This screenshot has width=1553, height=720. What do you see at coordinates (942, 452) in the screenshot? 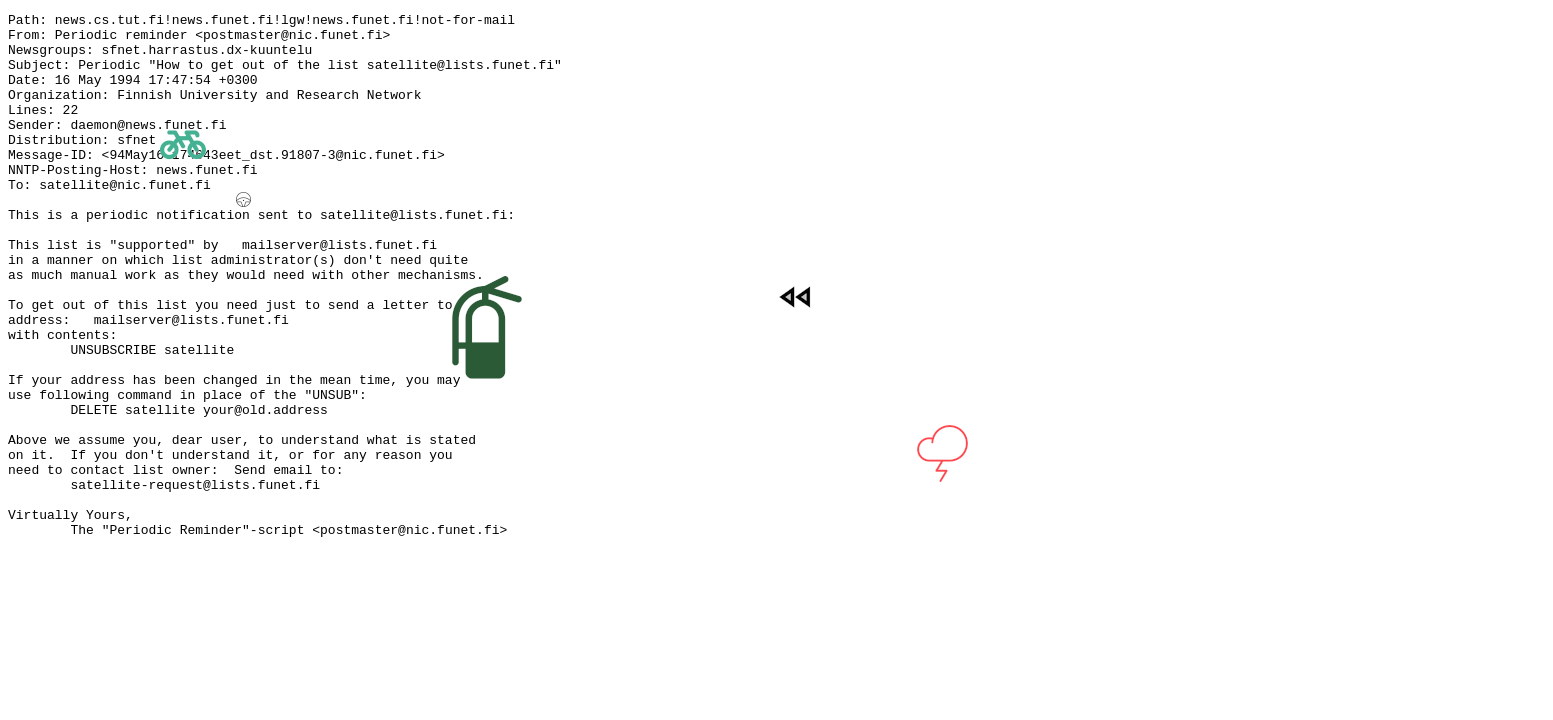
I see `indicates thunderstorm or severe weather conditions` at bounding box center [942, 452].